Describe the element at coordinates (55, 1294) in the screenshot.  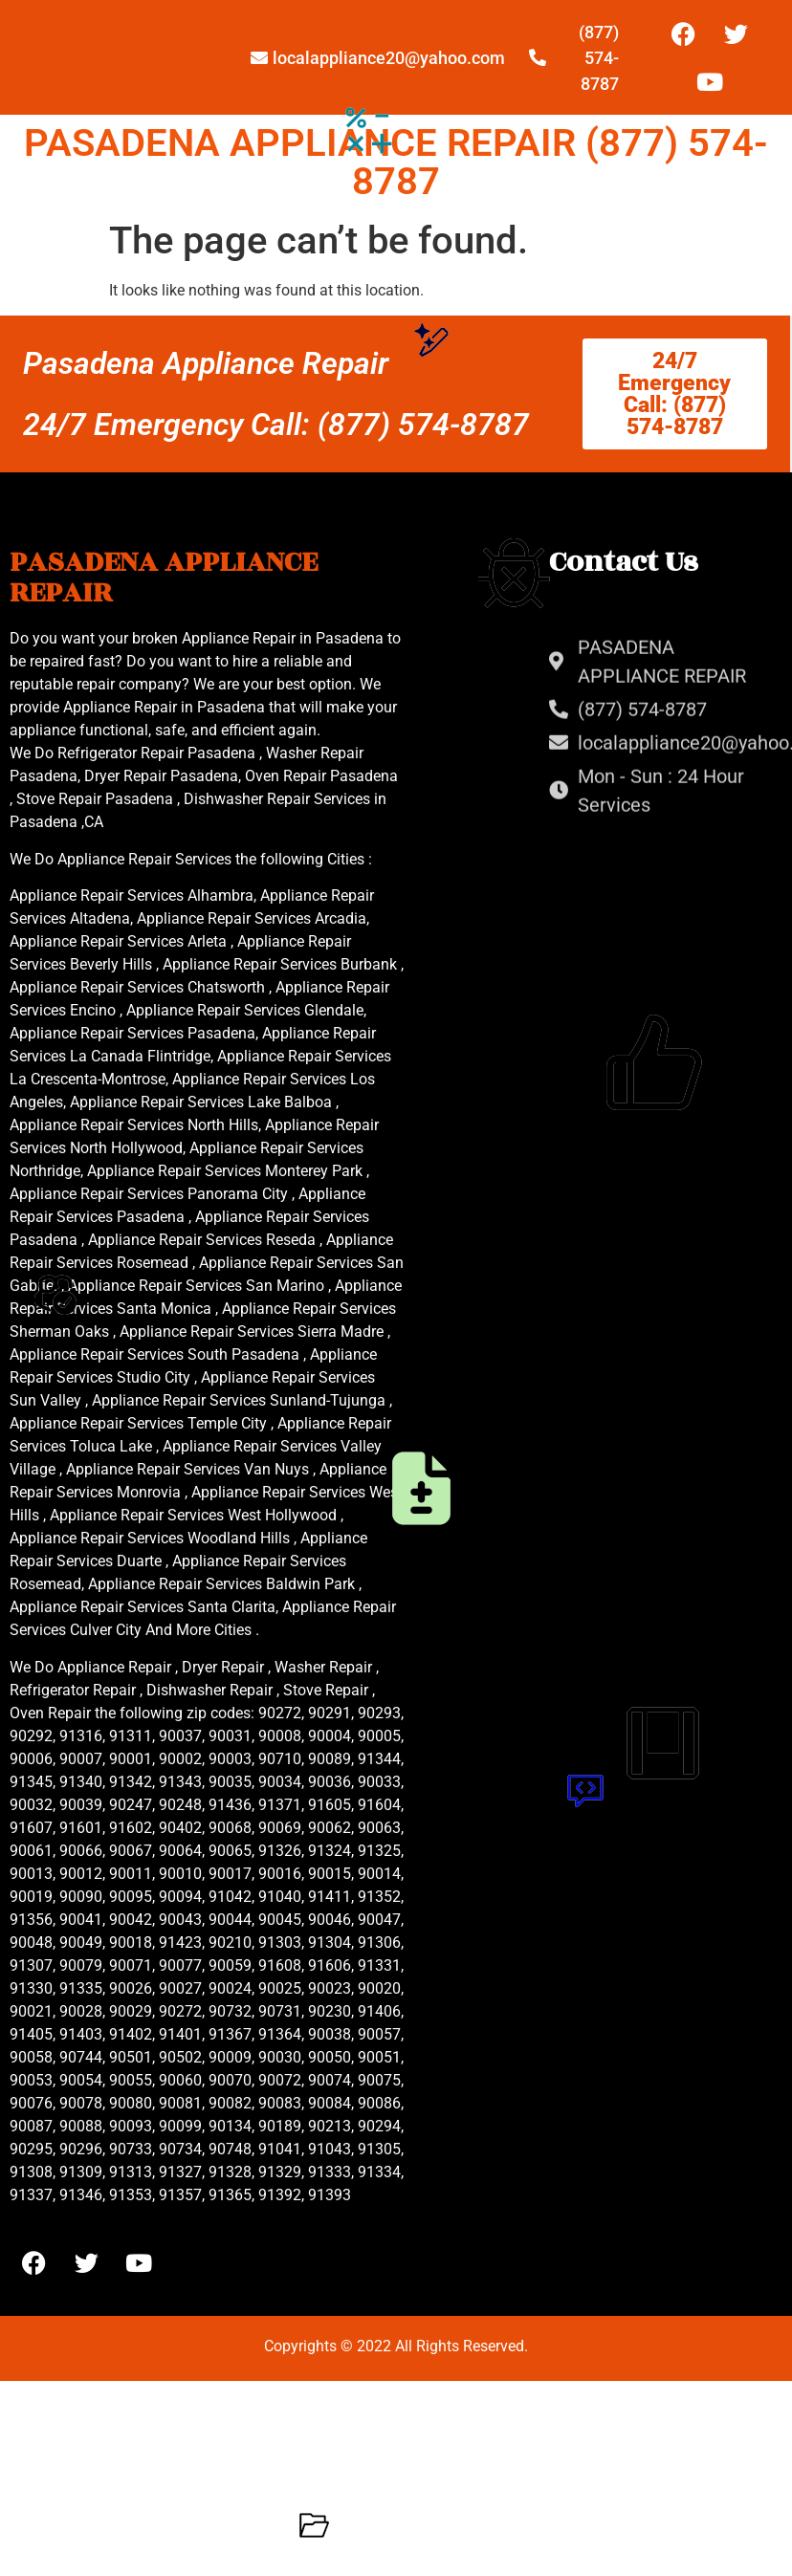
I see `github copilot connection successful` at that location.